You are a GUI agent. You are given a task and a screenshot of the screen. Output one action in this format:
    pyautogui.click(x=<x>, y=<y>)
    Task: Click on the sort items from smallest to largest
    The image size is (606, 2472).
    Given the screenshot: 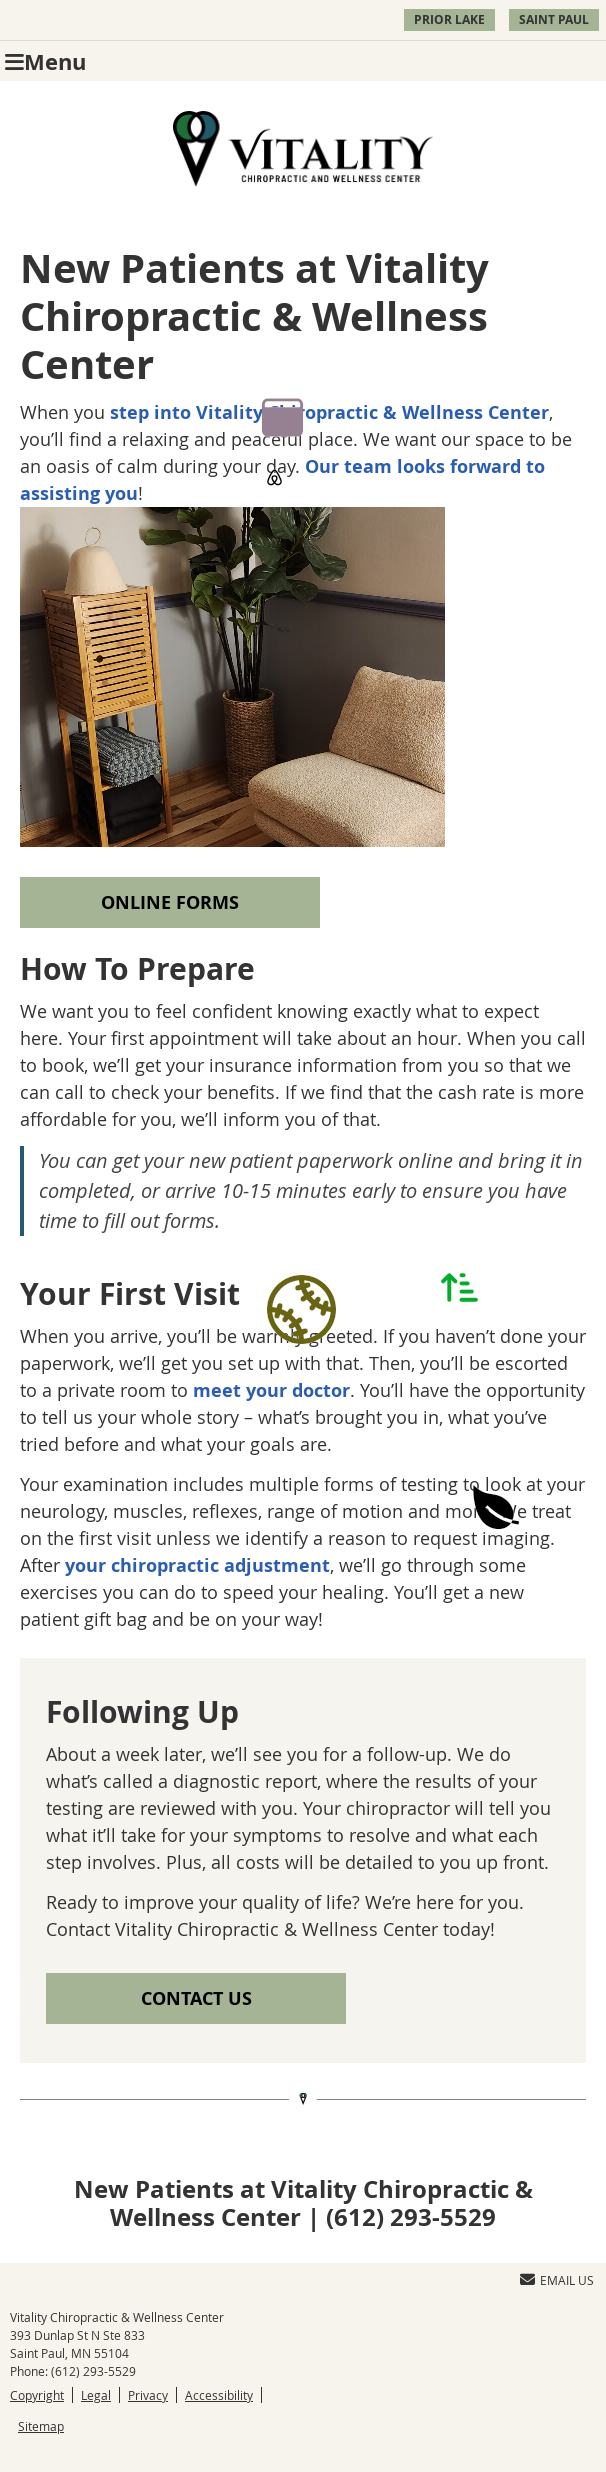 What is the action you would take?
    pyautogui.click(x=459, y=1287)
    